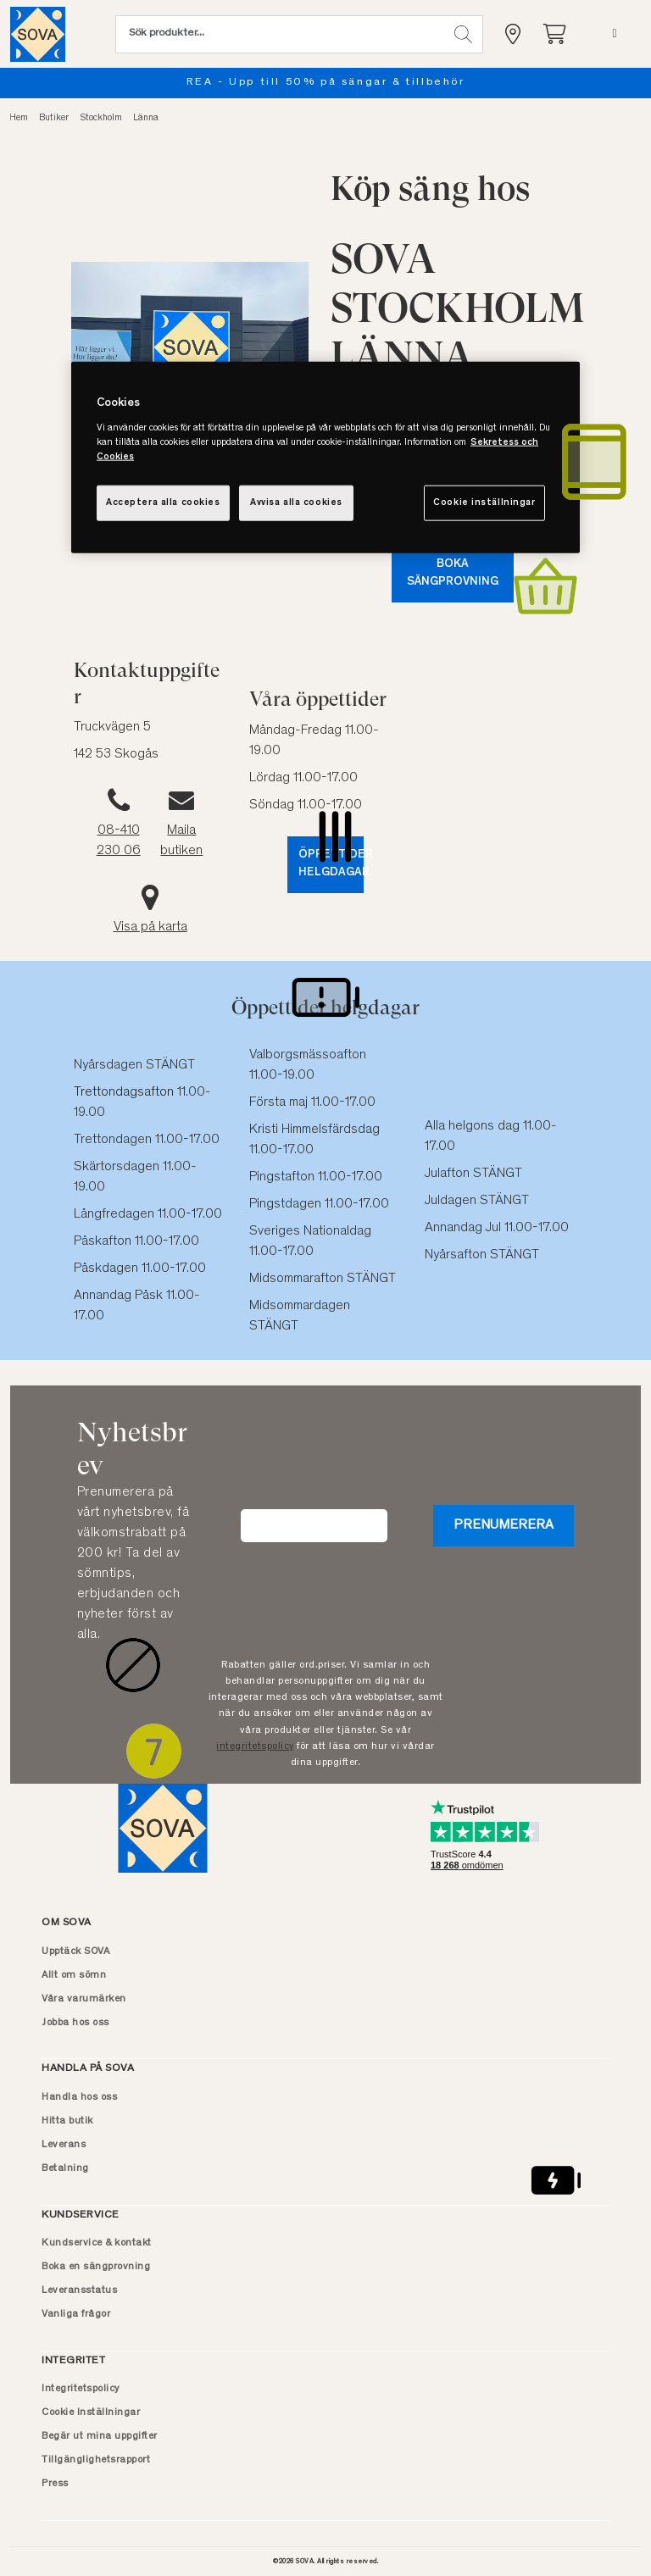 This screenshot has height=2576, width=651. Describe the element at coordinates (133, 1665) in the screenshot. I see `indicates a blocked or prohibited action` at that location.